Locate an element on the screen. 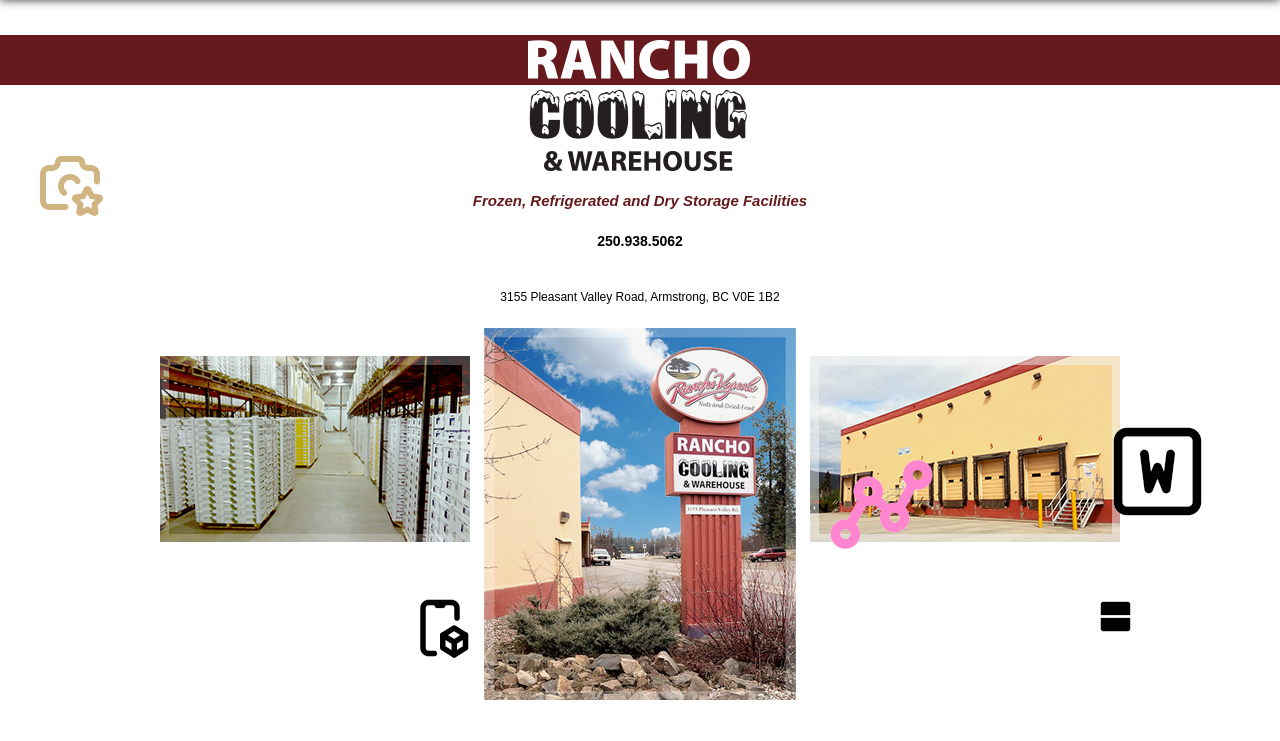 This screenshot has width=1280, height=741. mark a photo as favorite is located at coordinates (70, 183).